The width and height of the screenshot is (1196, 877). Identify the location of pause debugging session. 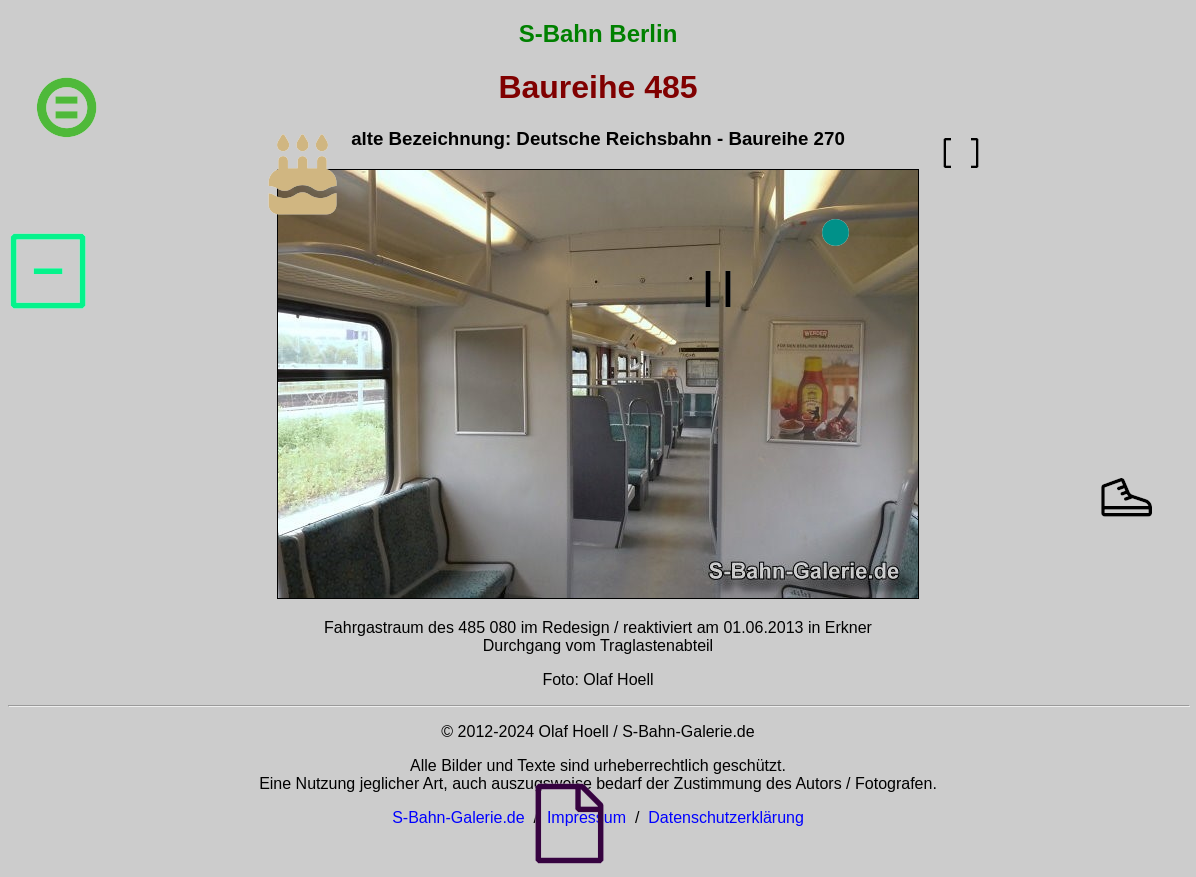
(718, 289).